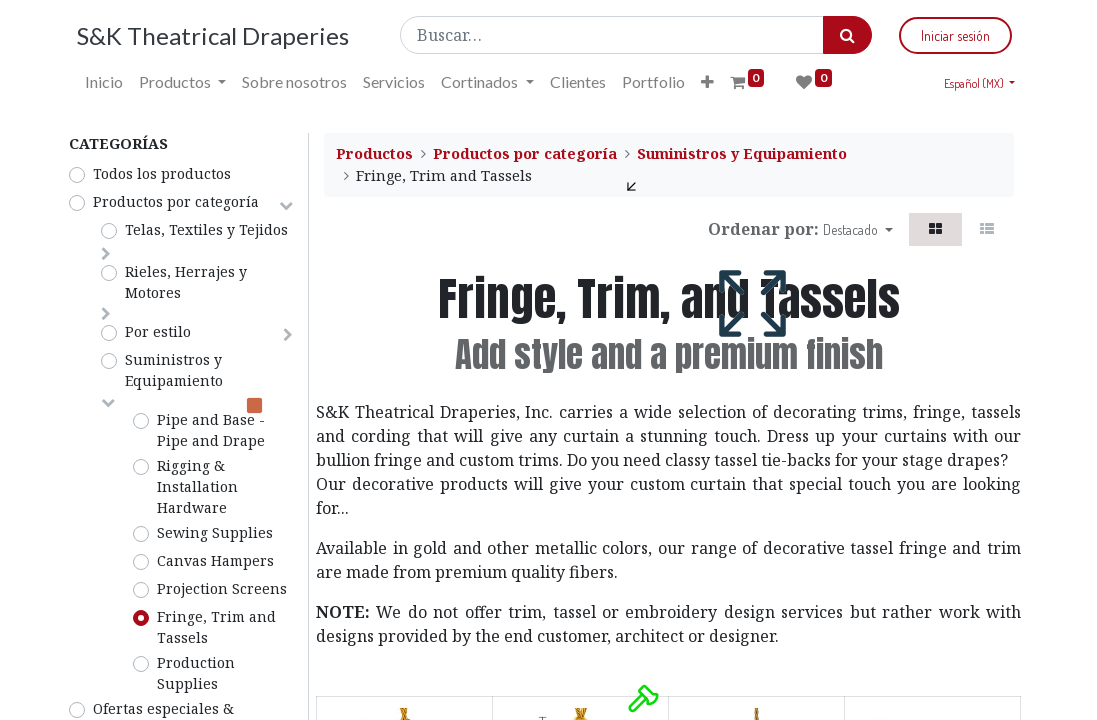  I want to click on expand to fullscreen mode, so click(752, 303).